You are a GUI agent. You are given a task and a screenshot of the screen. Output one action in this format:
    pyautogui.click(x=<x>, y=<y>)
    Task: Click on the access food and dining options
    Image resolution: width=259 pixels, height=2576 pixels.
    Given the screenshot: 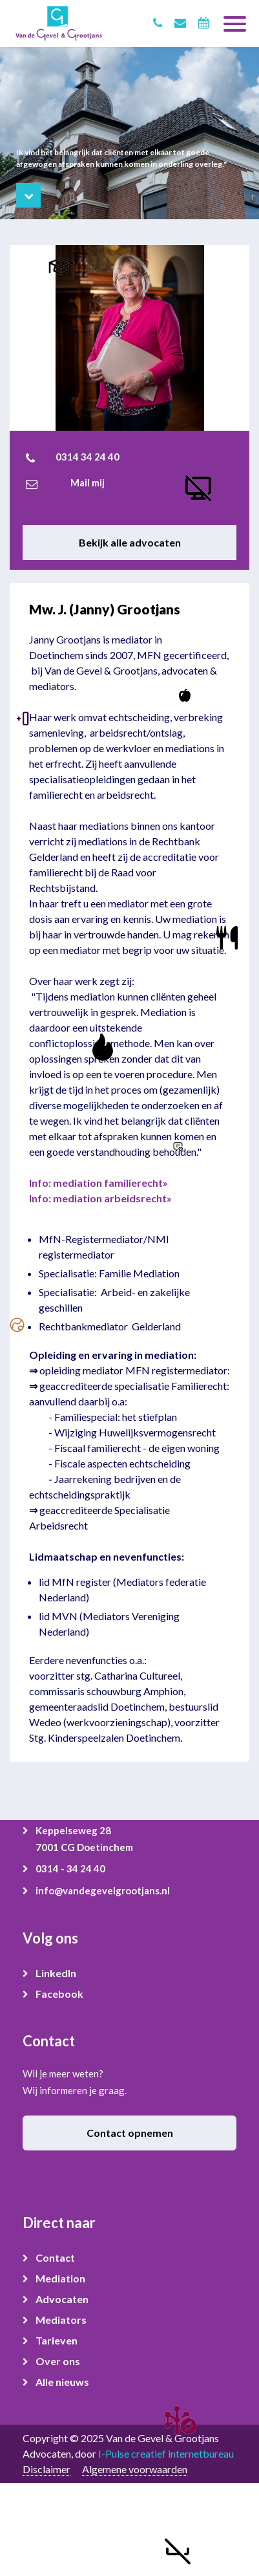 What is the action you would take?
    pyautogui.click(x=227, y=938)
    